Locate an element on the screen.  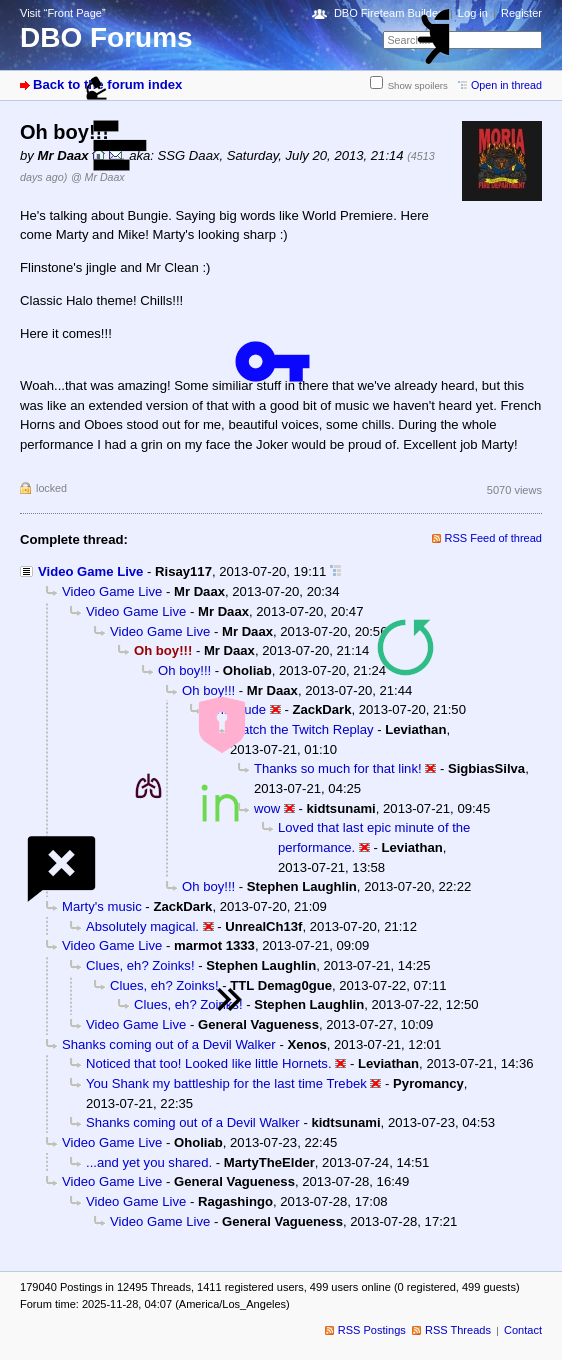
reset to previous state is located at coordinates (405, 647).